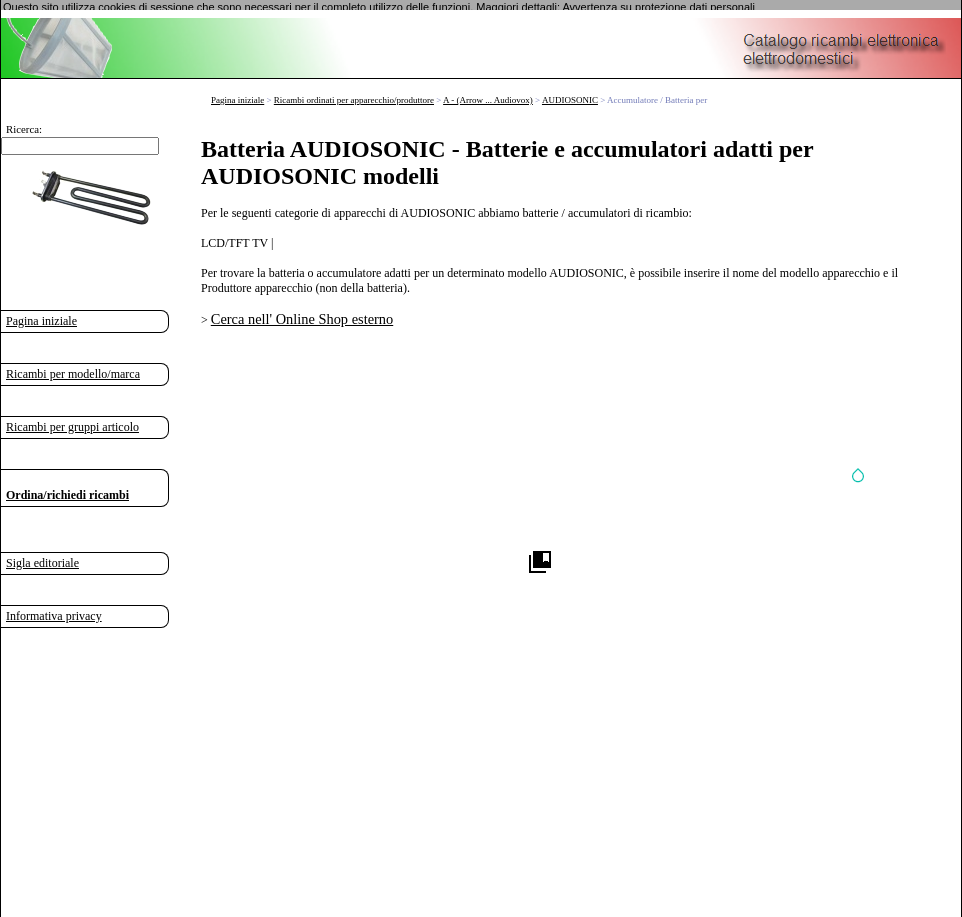 This screenshot has height=917, width=962. I want to click on adjust humidity or water settings, so click(858, 475).